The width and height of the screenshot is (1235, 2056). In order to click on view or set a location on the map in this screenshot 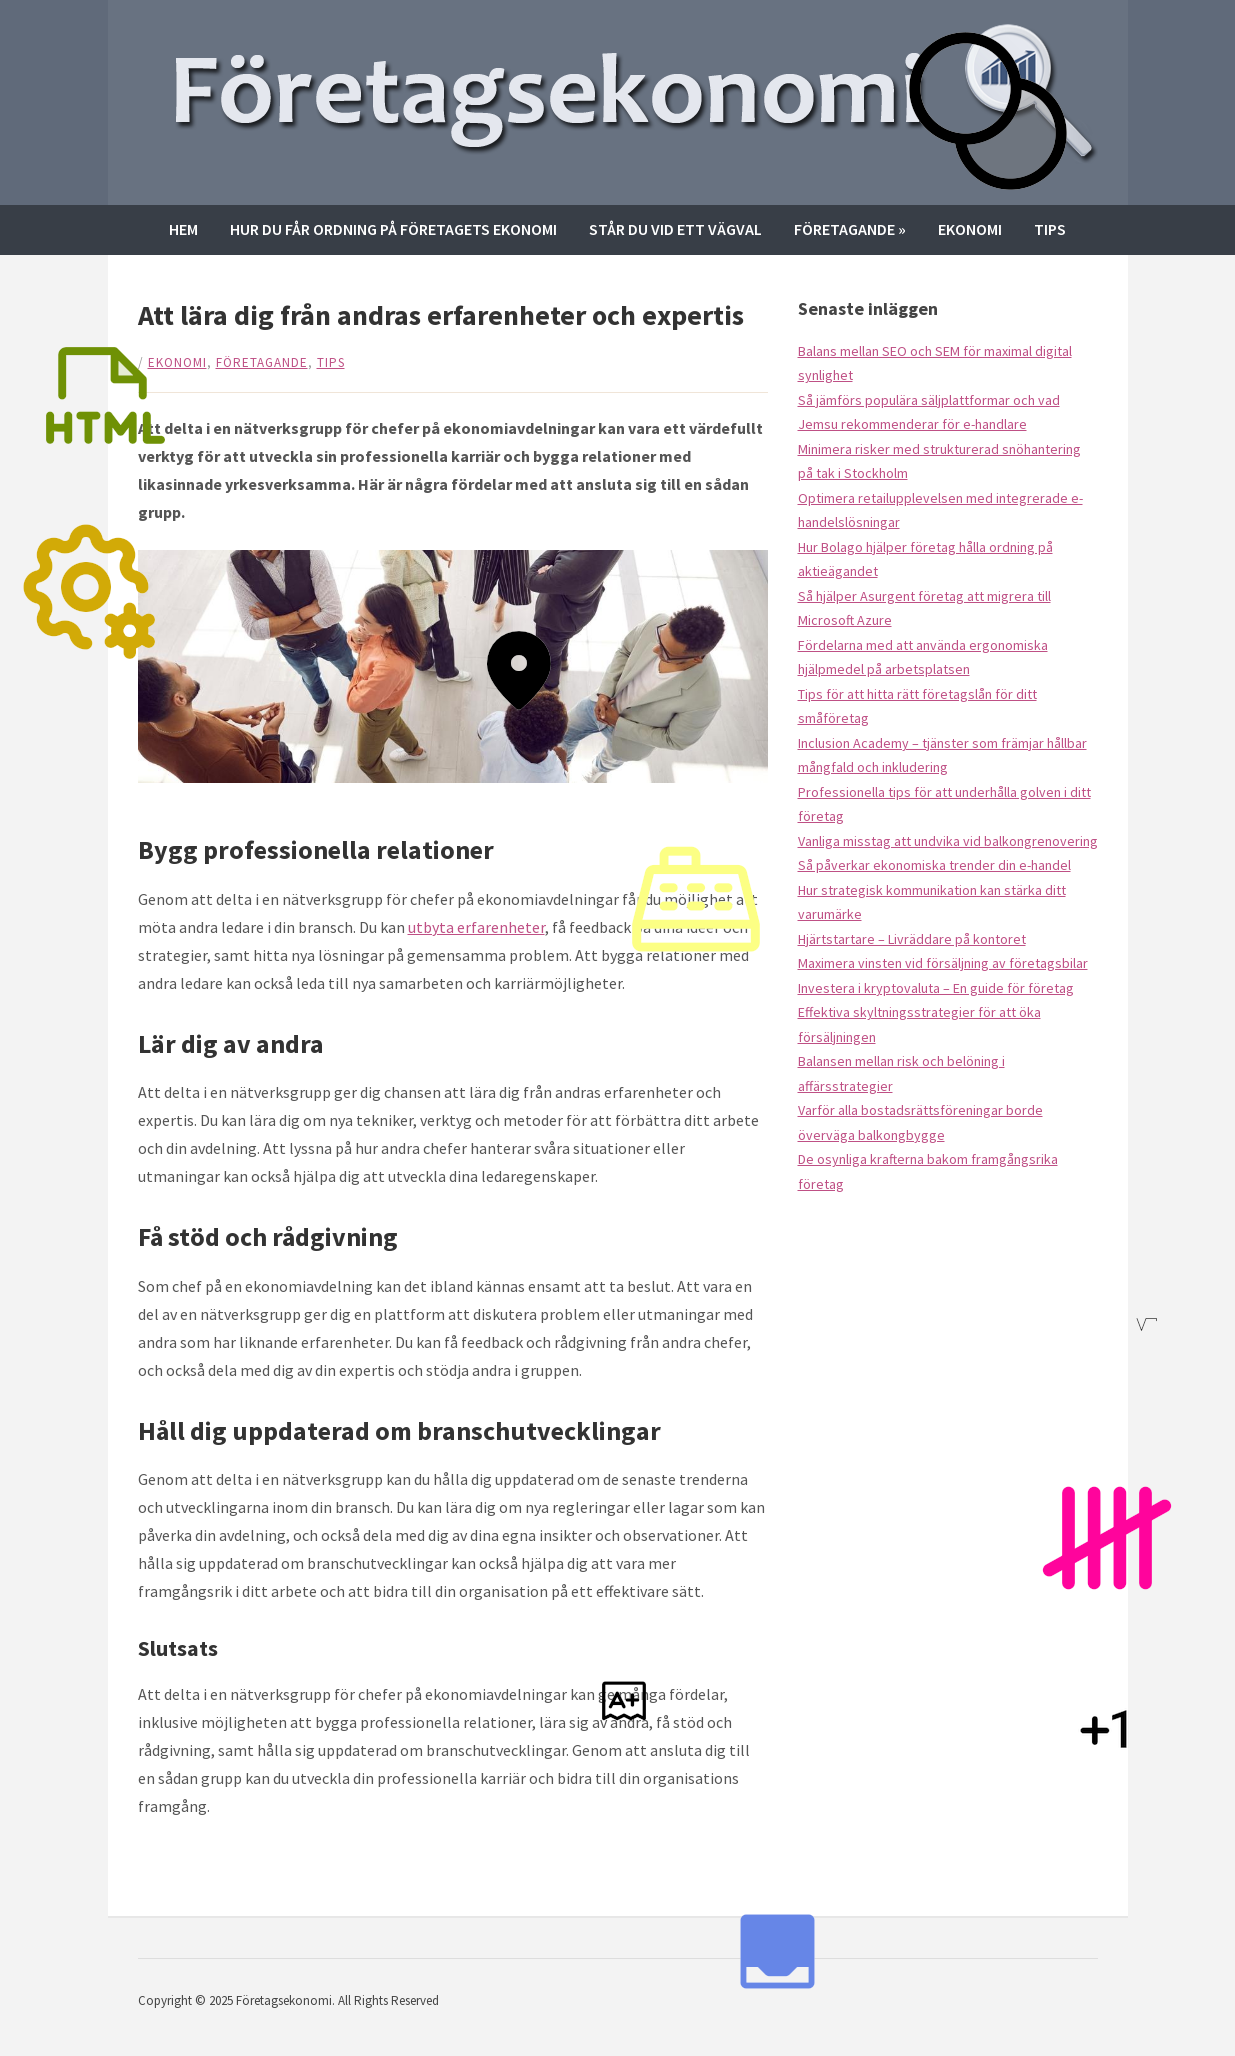, I will do `click(519, 671)`.